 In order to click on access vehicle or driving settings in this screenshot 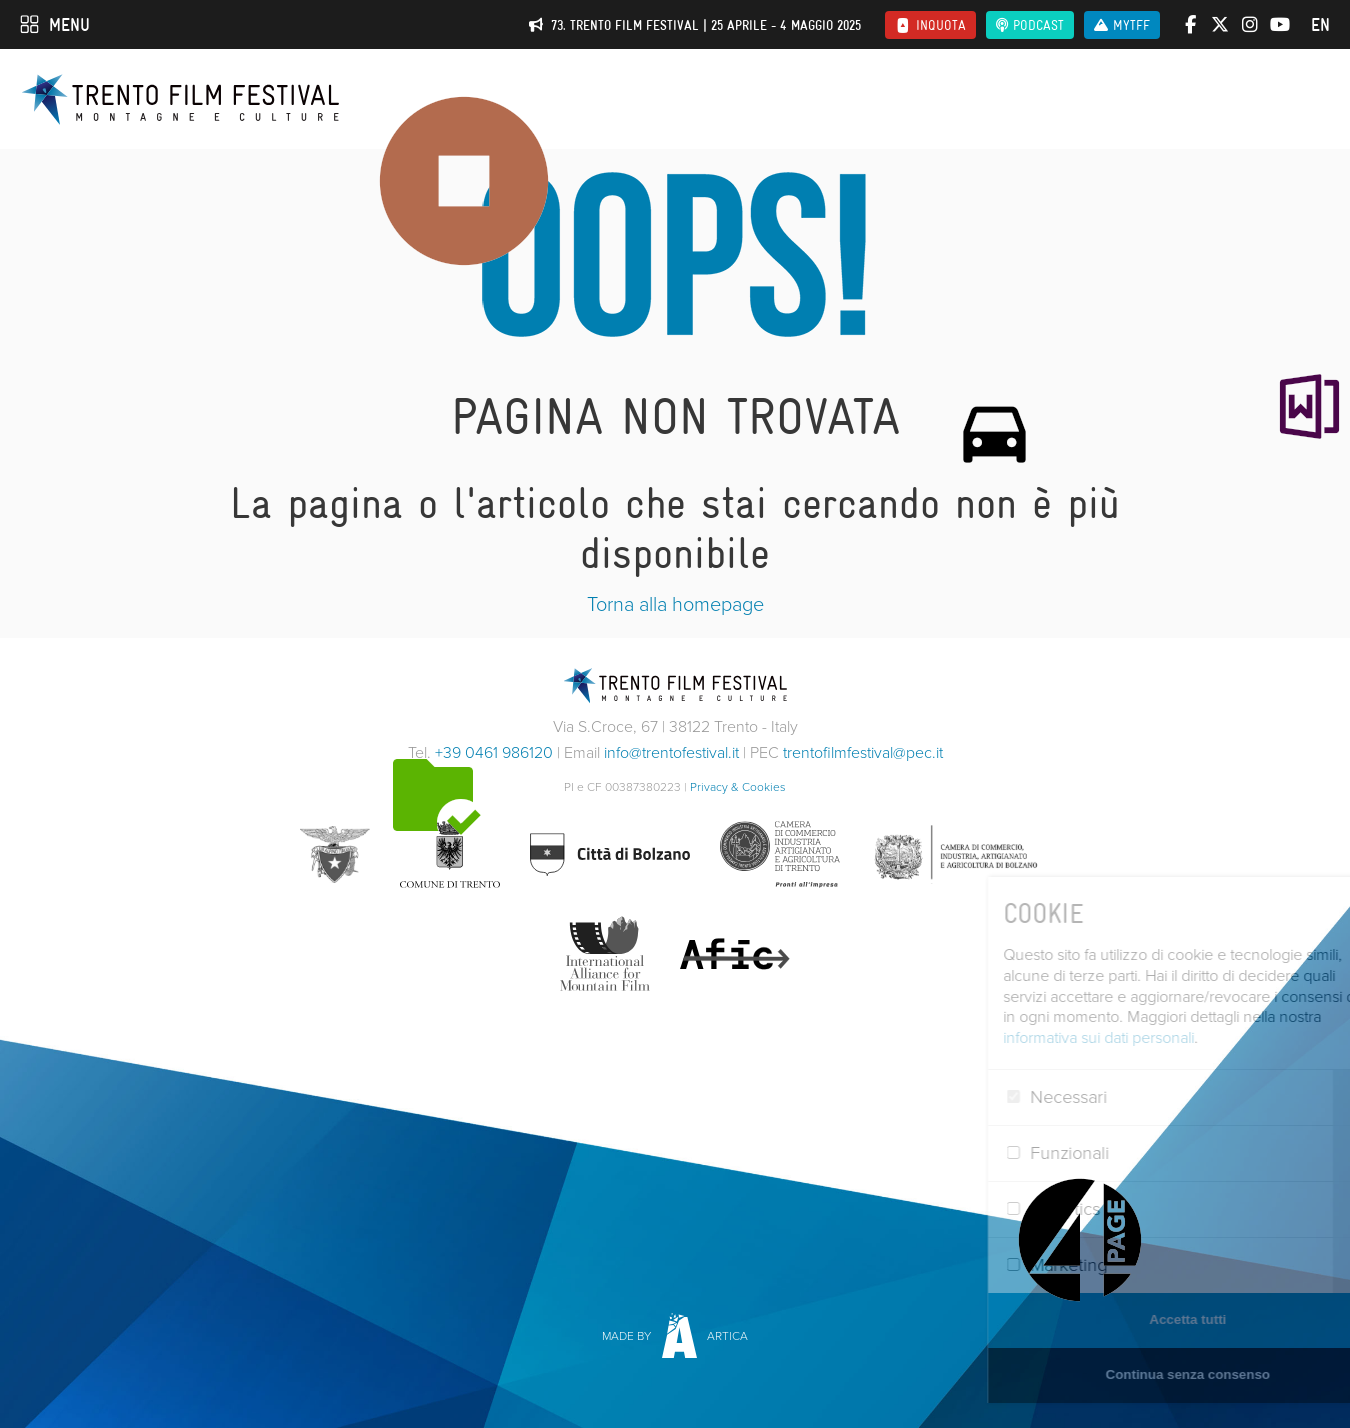, I will do `click(994, 431)`.